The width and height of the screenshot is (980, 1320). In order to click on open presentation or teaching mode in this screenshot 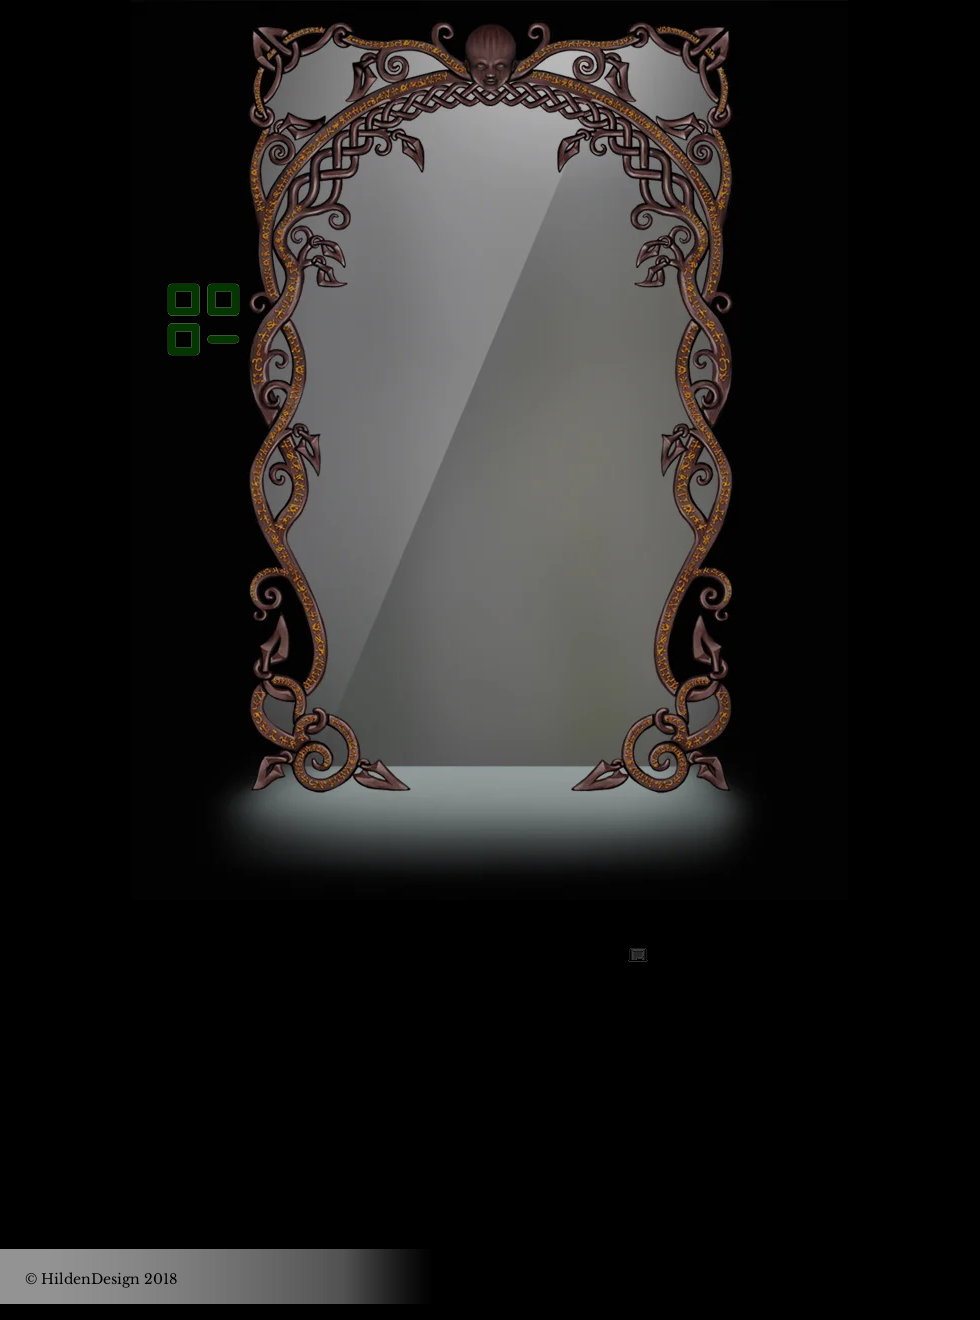, I will do `click(638, 955)`.